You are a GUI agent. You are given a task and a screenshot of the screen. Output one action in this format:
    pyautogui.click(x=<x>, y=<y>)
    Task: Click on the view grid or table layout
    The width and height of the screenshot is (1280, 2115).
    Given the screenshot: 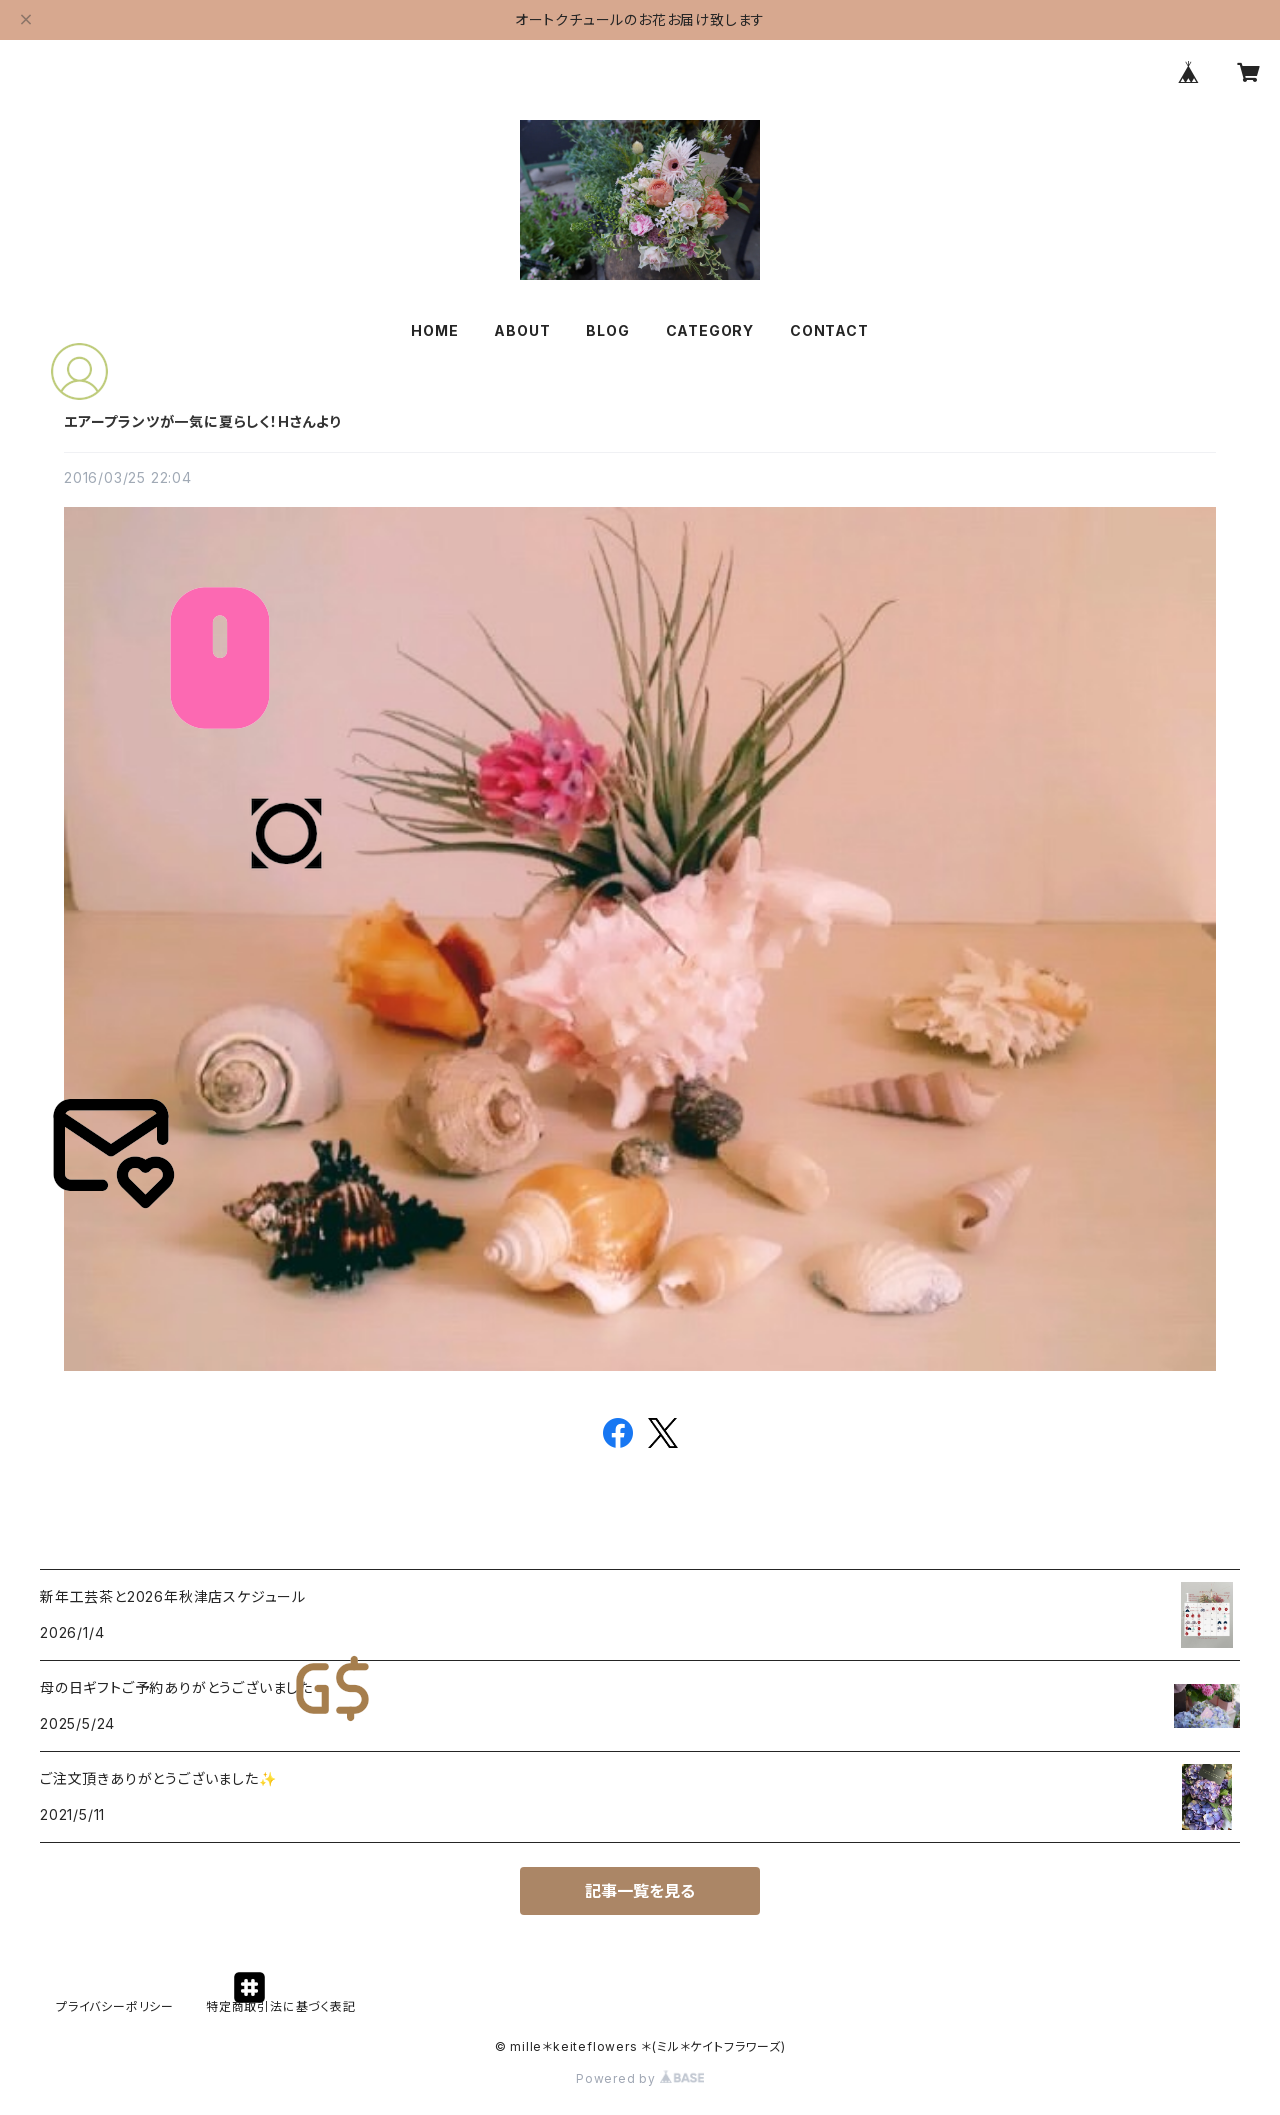 What is the action you would take?
    pyautogui.click(x=249, y=1987)
    